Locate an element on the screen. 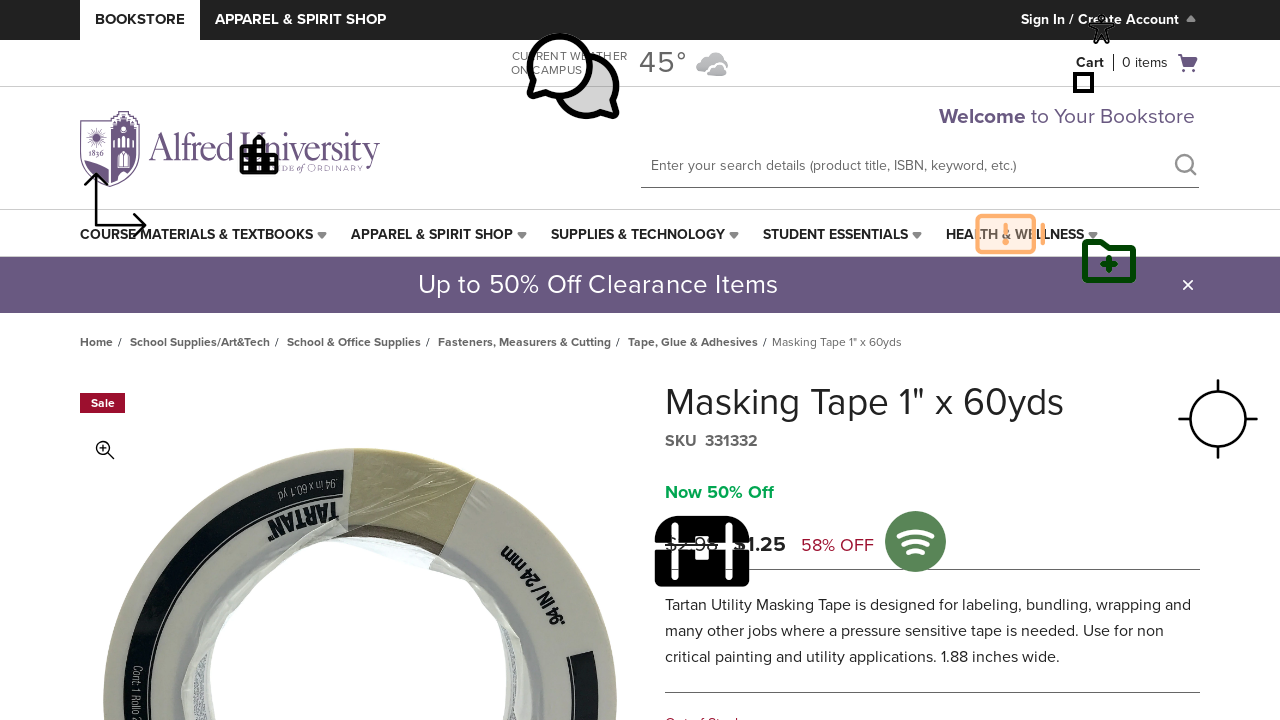  open chat or messaging is located at coordinates (573, 76).